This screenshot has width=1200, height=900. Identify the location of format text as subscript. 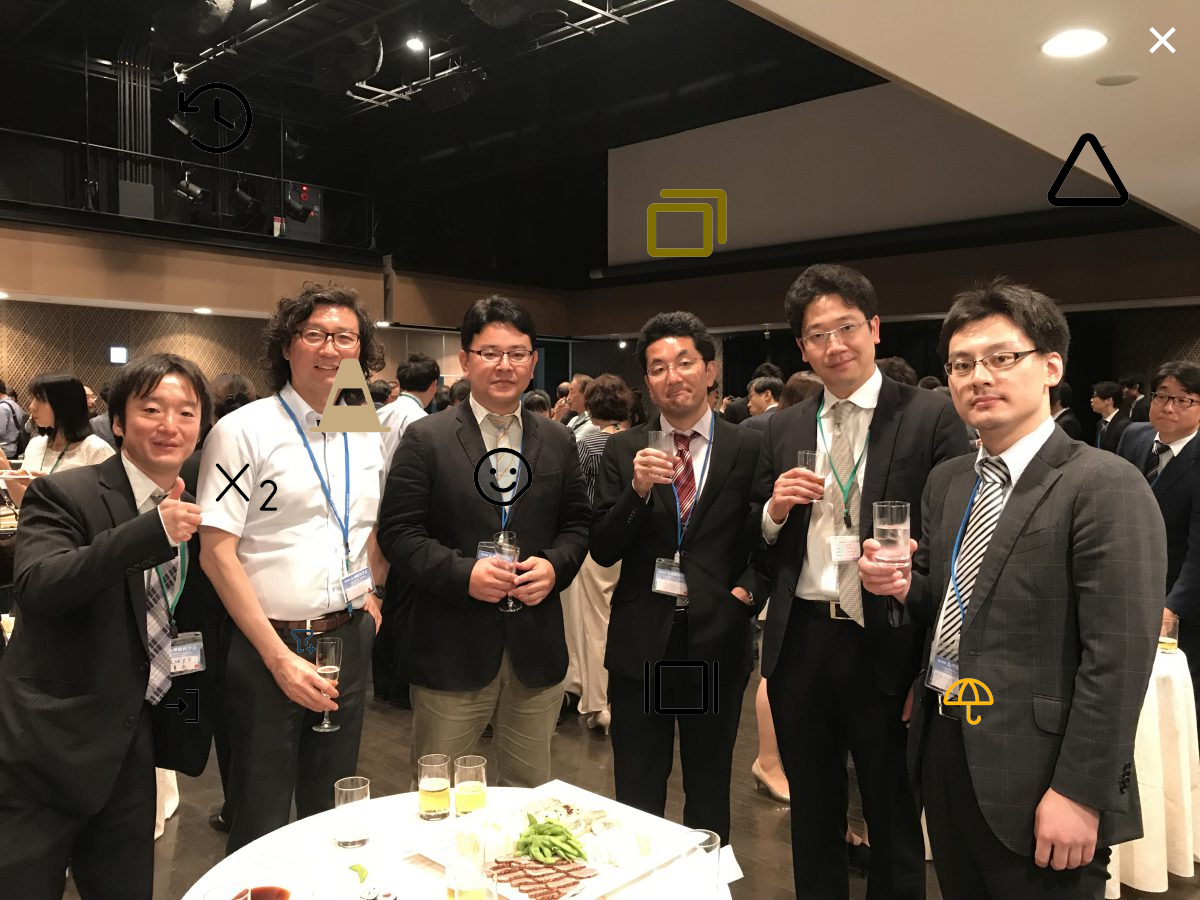
(243, 486).